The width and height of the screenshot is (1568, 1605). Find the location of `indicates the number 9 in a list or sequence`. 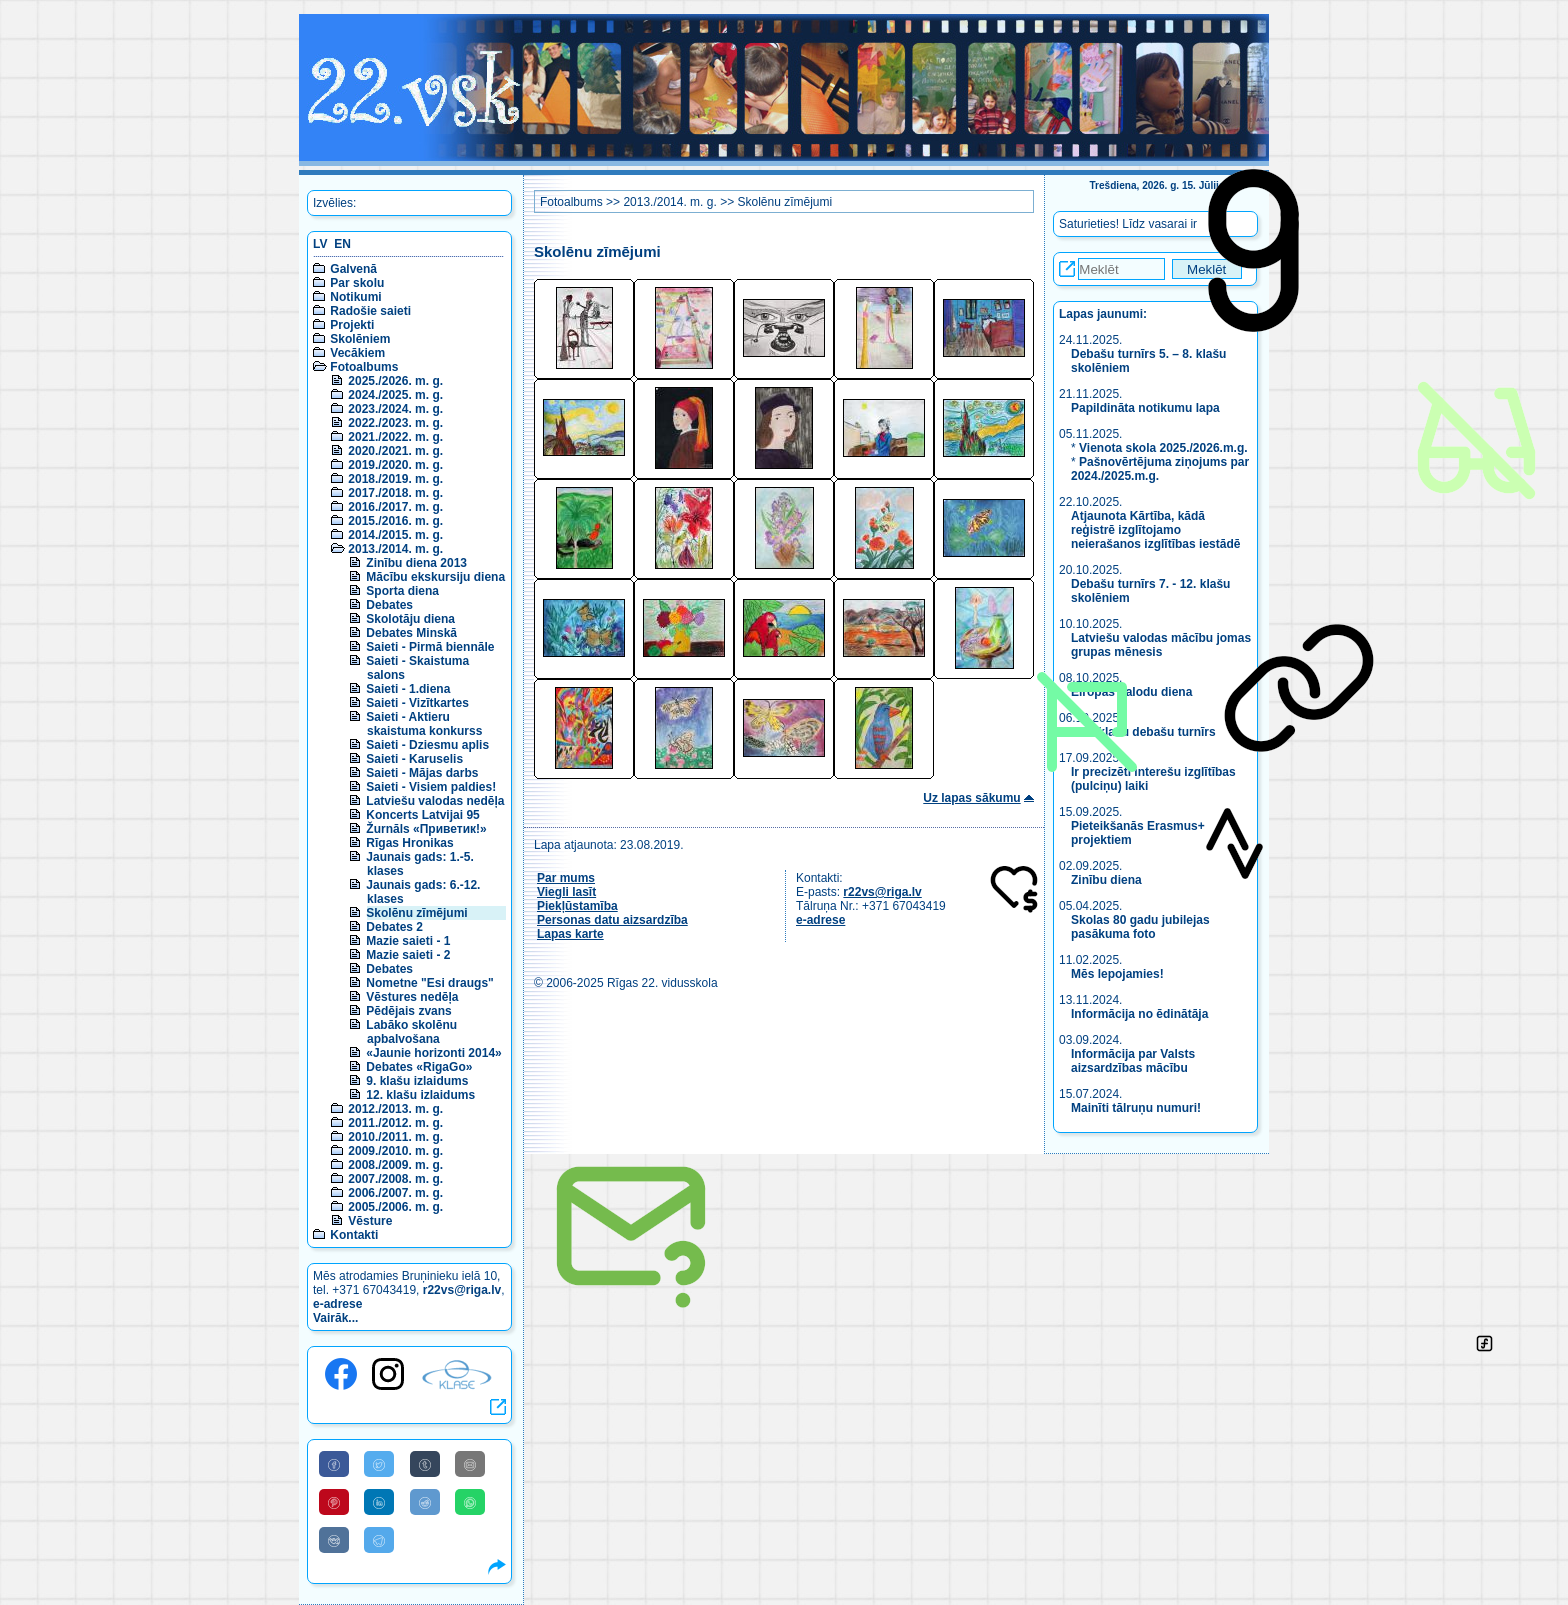

indicates the number 9 in a list or sequence is located at coordinates (1253, 250).